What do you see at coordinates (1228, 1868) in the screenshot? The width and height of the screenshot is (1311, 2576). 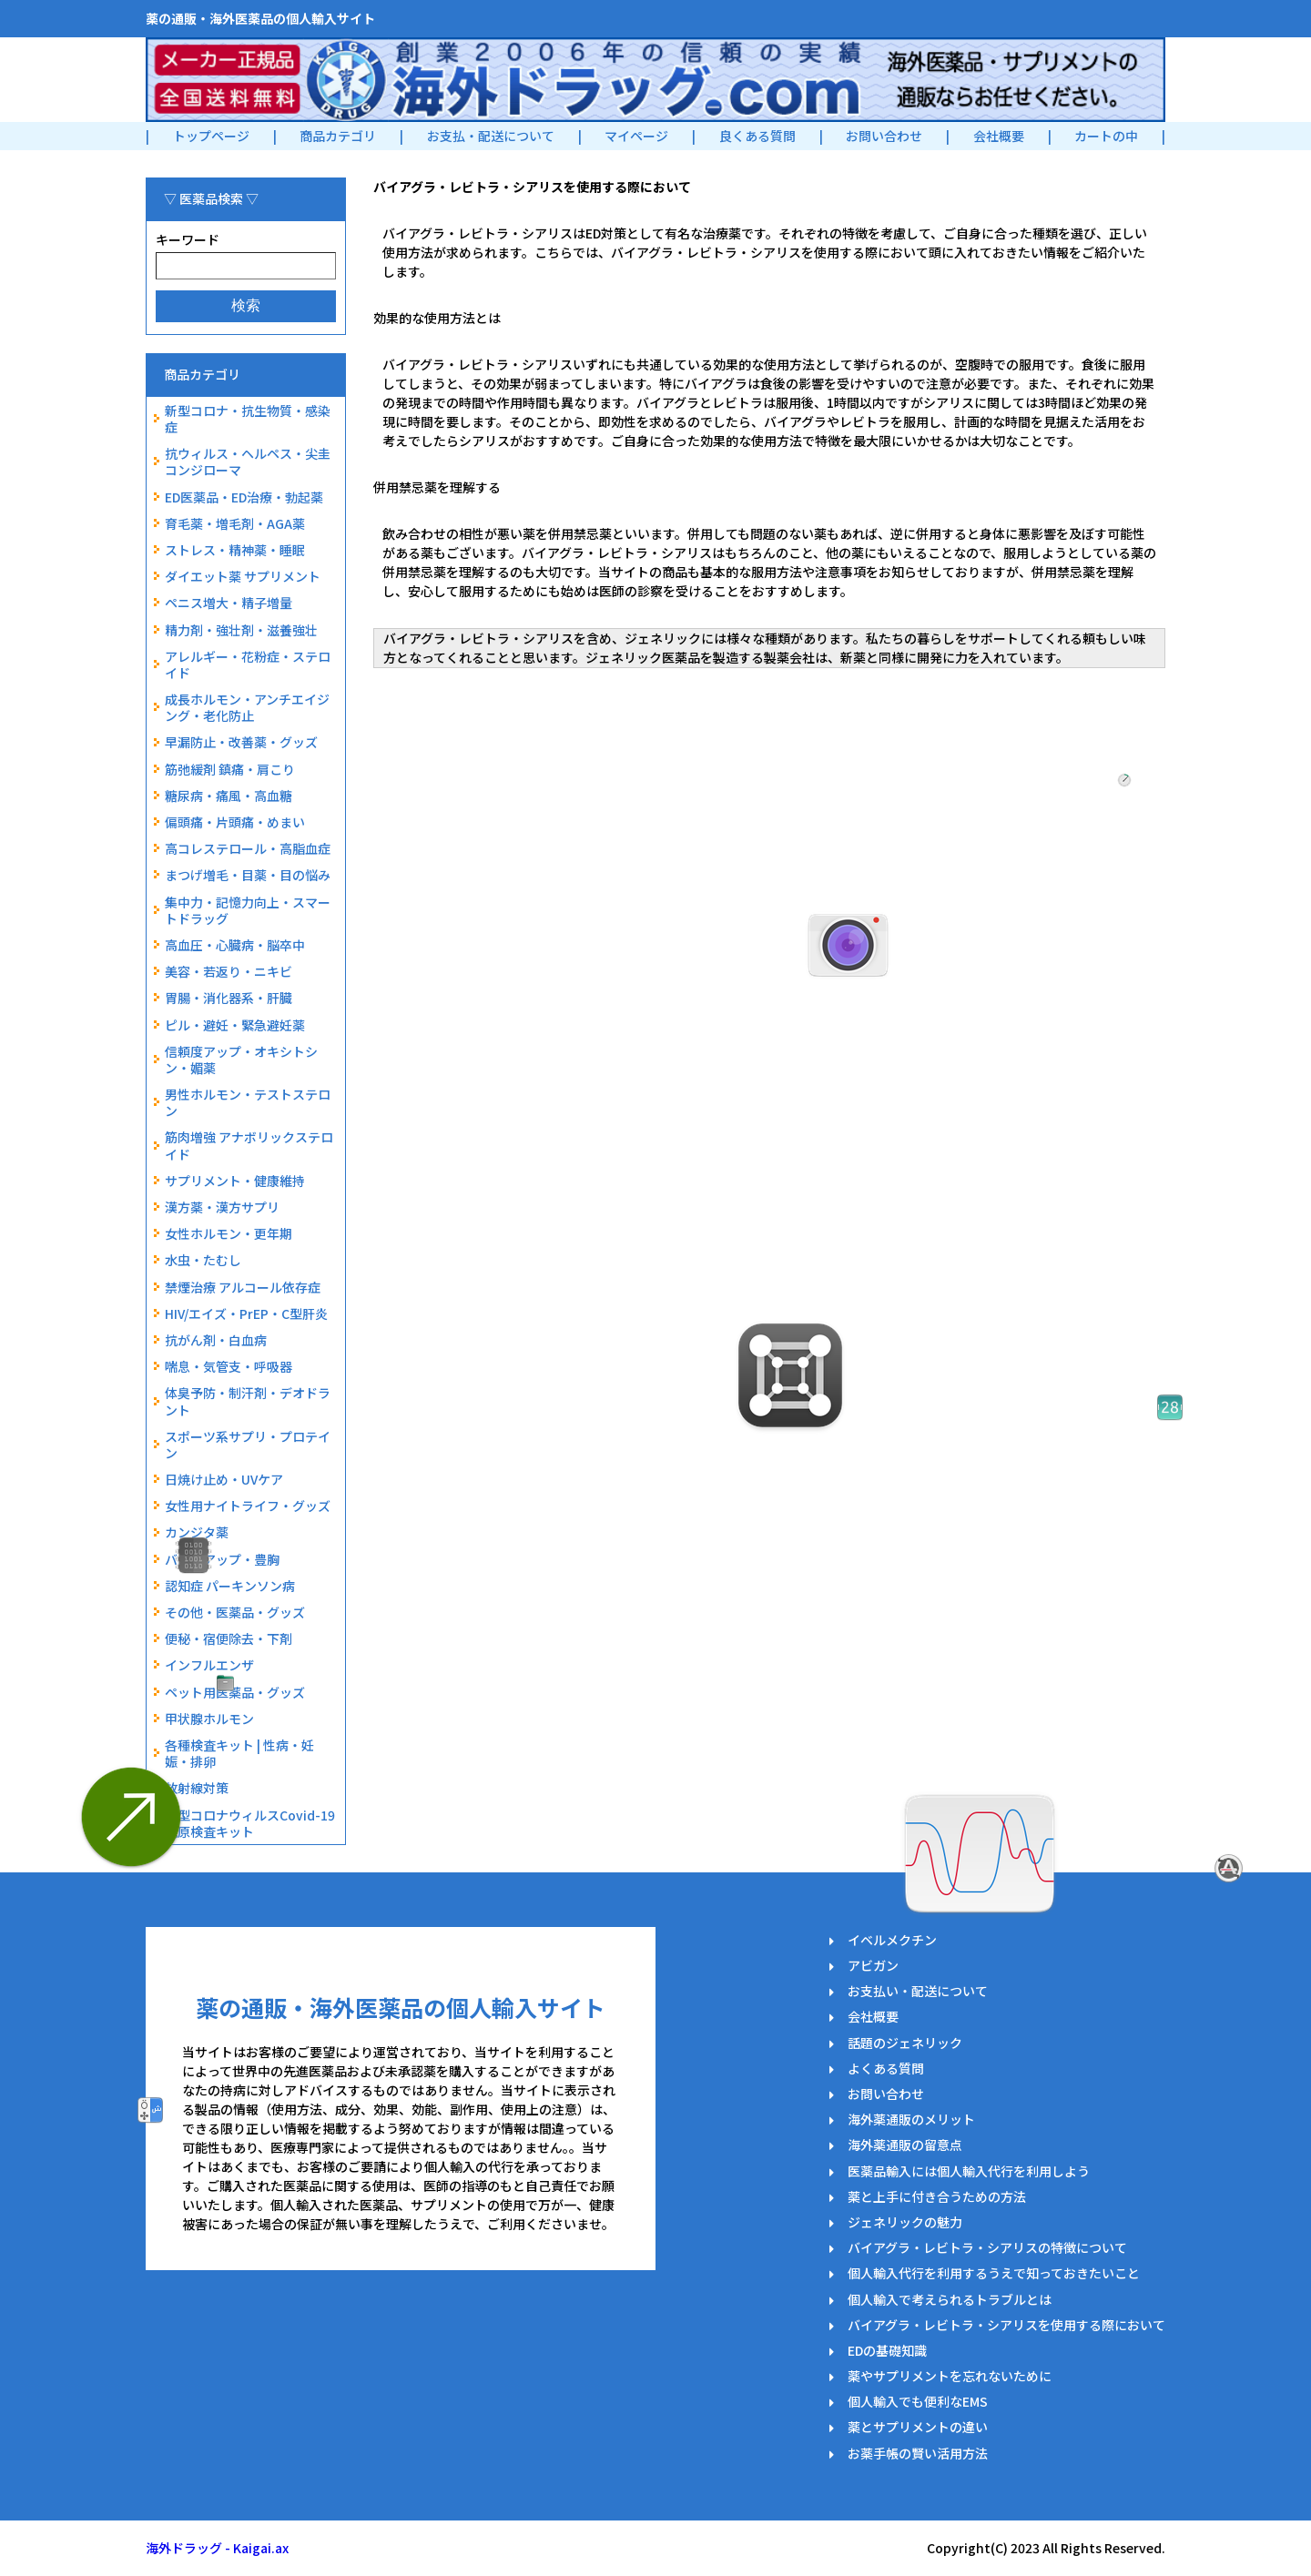 I see `check for available software updates` at bounding box center [1228, 1868].